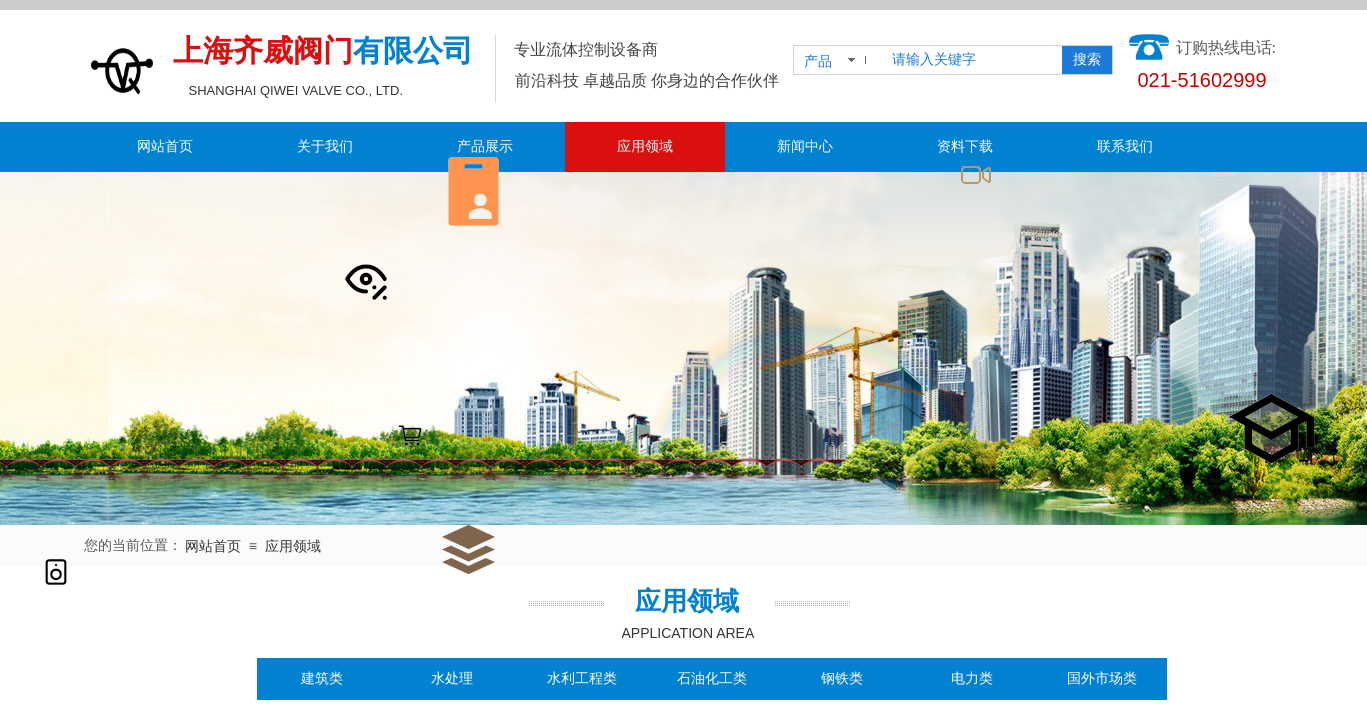 The width and height of the screenshot is (1367, 720). Describe the element at coordinates (1271, 428) in the screenshot. I see `access education or school-related features` at that location.